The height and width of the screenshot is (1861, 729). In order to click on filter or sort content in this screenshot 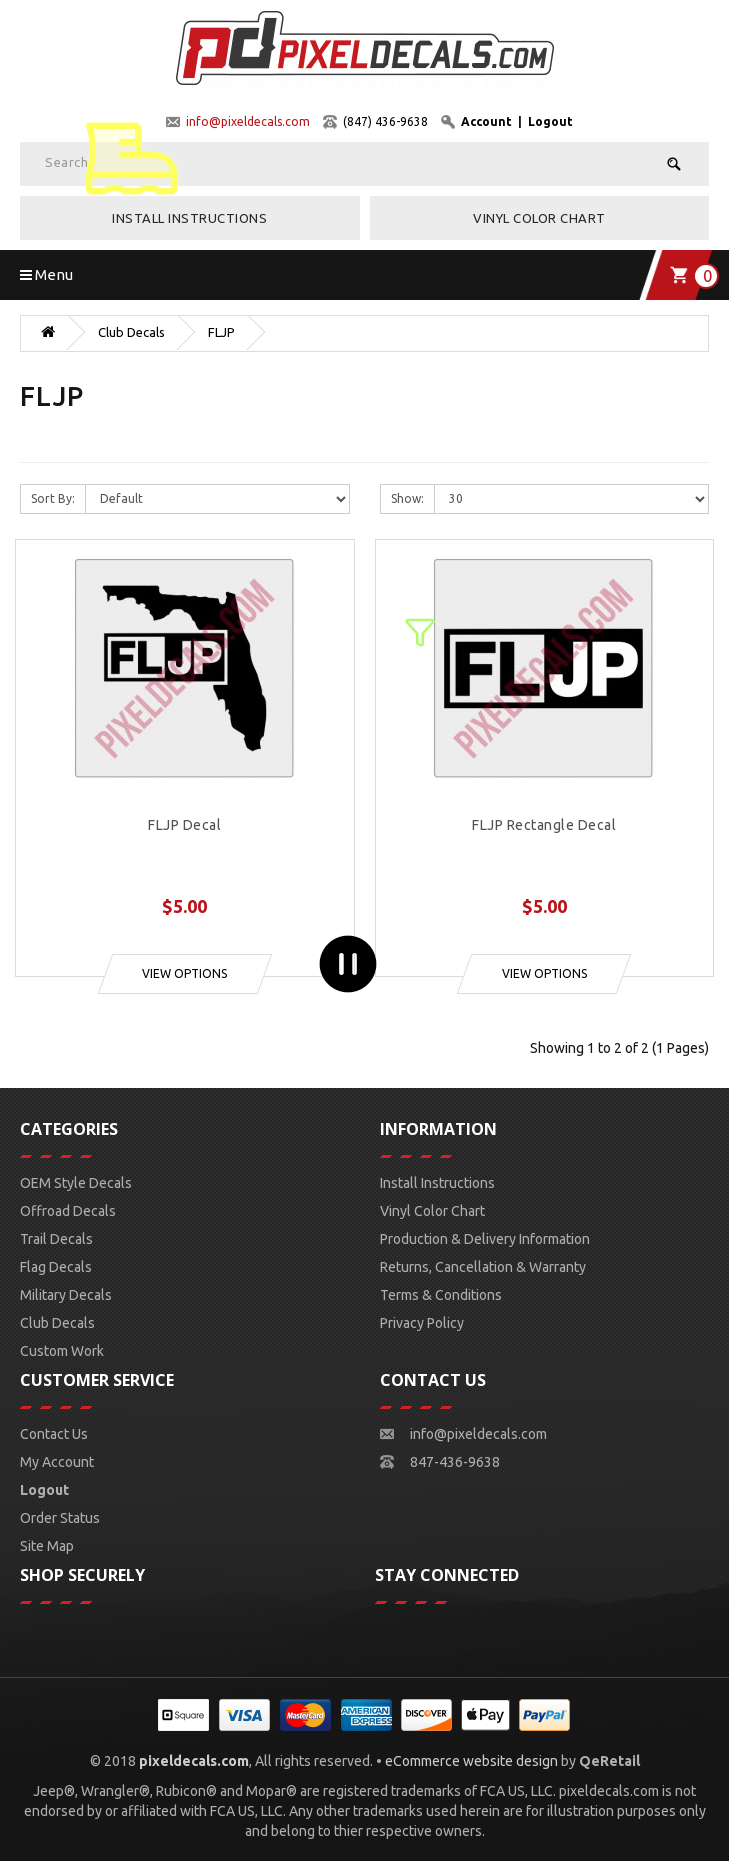, I will do `click(420, 632)`.